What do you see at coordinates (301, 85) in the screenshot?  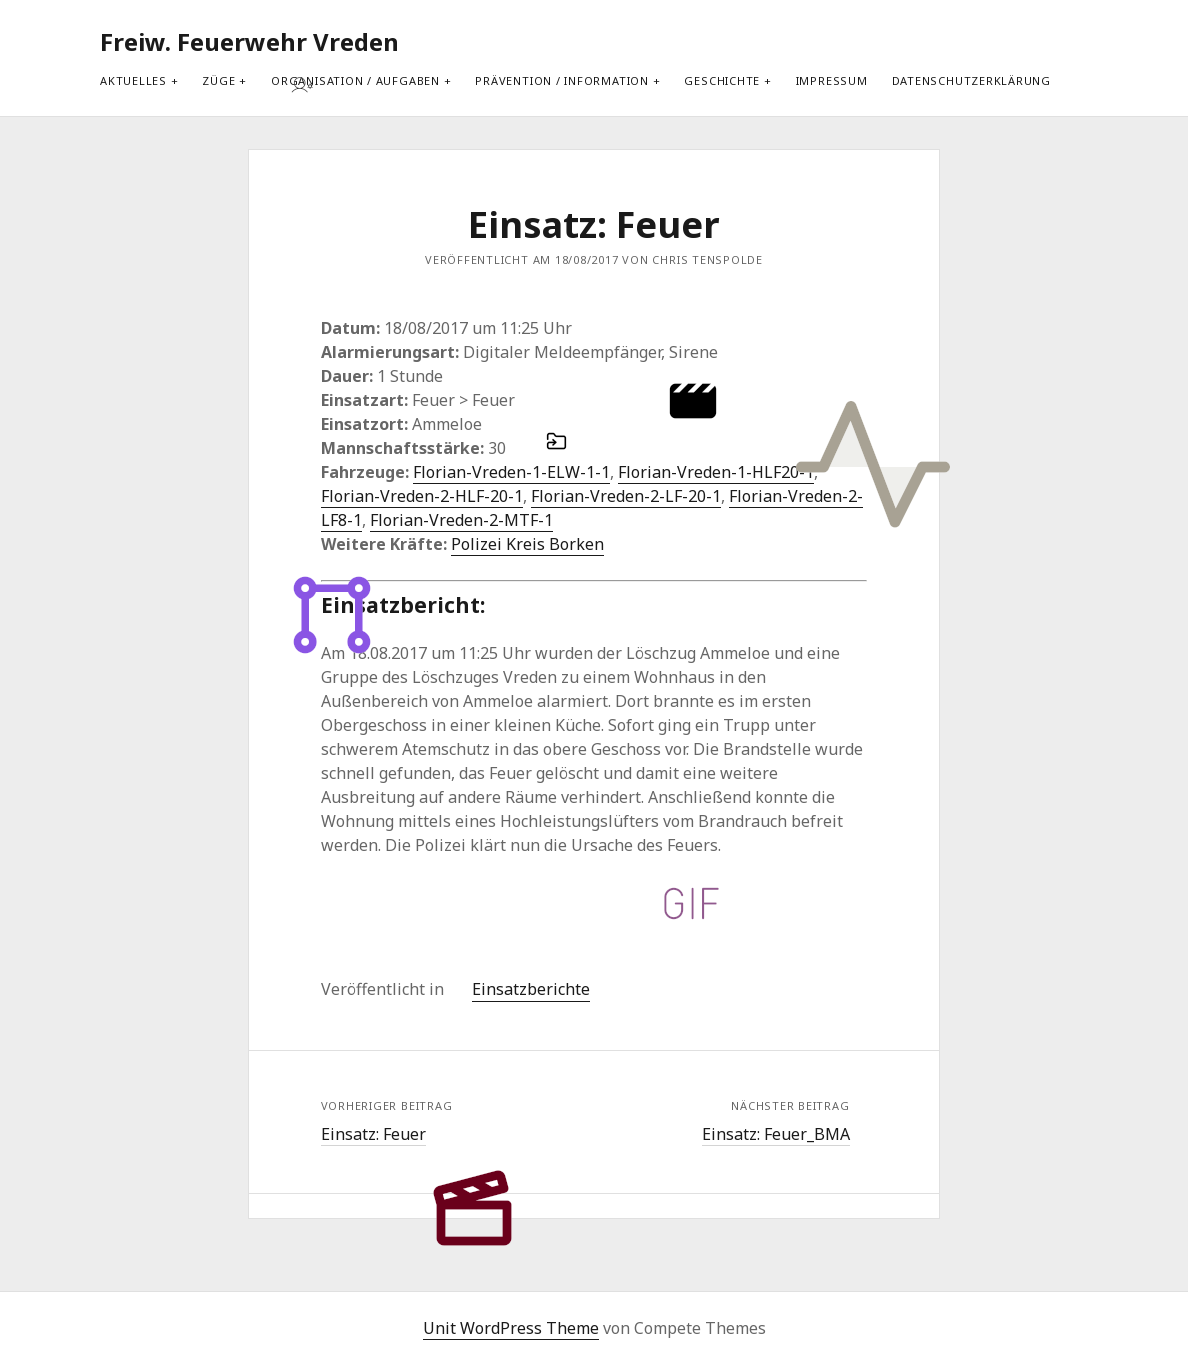 I see `access user settings` at bounding box center [301, 85].